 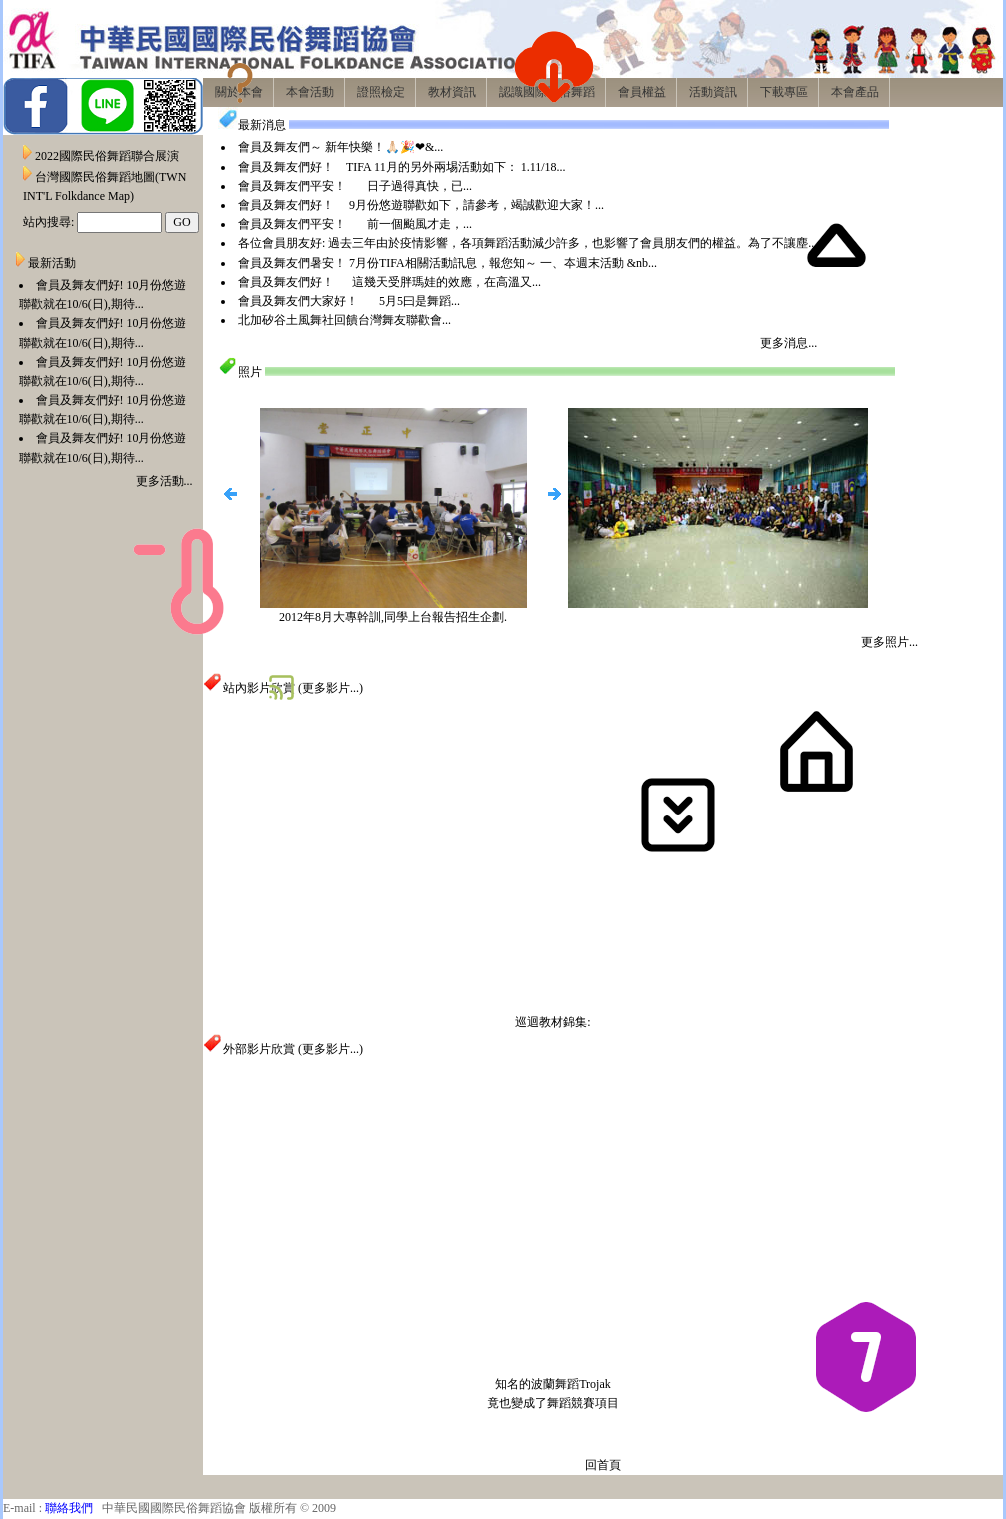 What do you see at coordinates (554, 67) in the screenshot?
I see `download file from cloud storage` at bounding box center [554, 67].